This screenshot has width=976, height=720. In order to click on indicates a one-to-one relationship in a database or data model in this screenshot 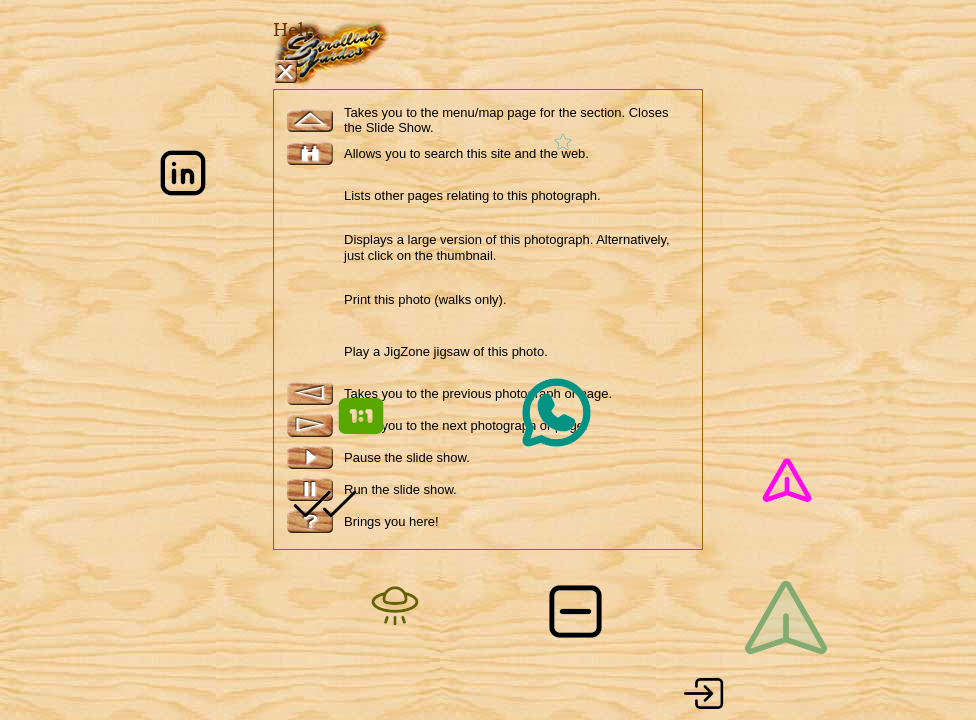, I will do `click(361, 416)`.